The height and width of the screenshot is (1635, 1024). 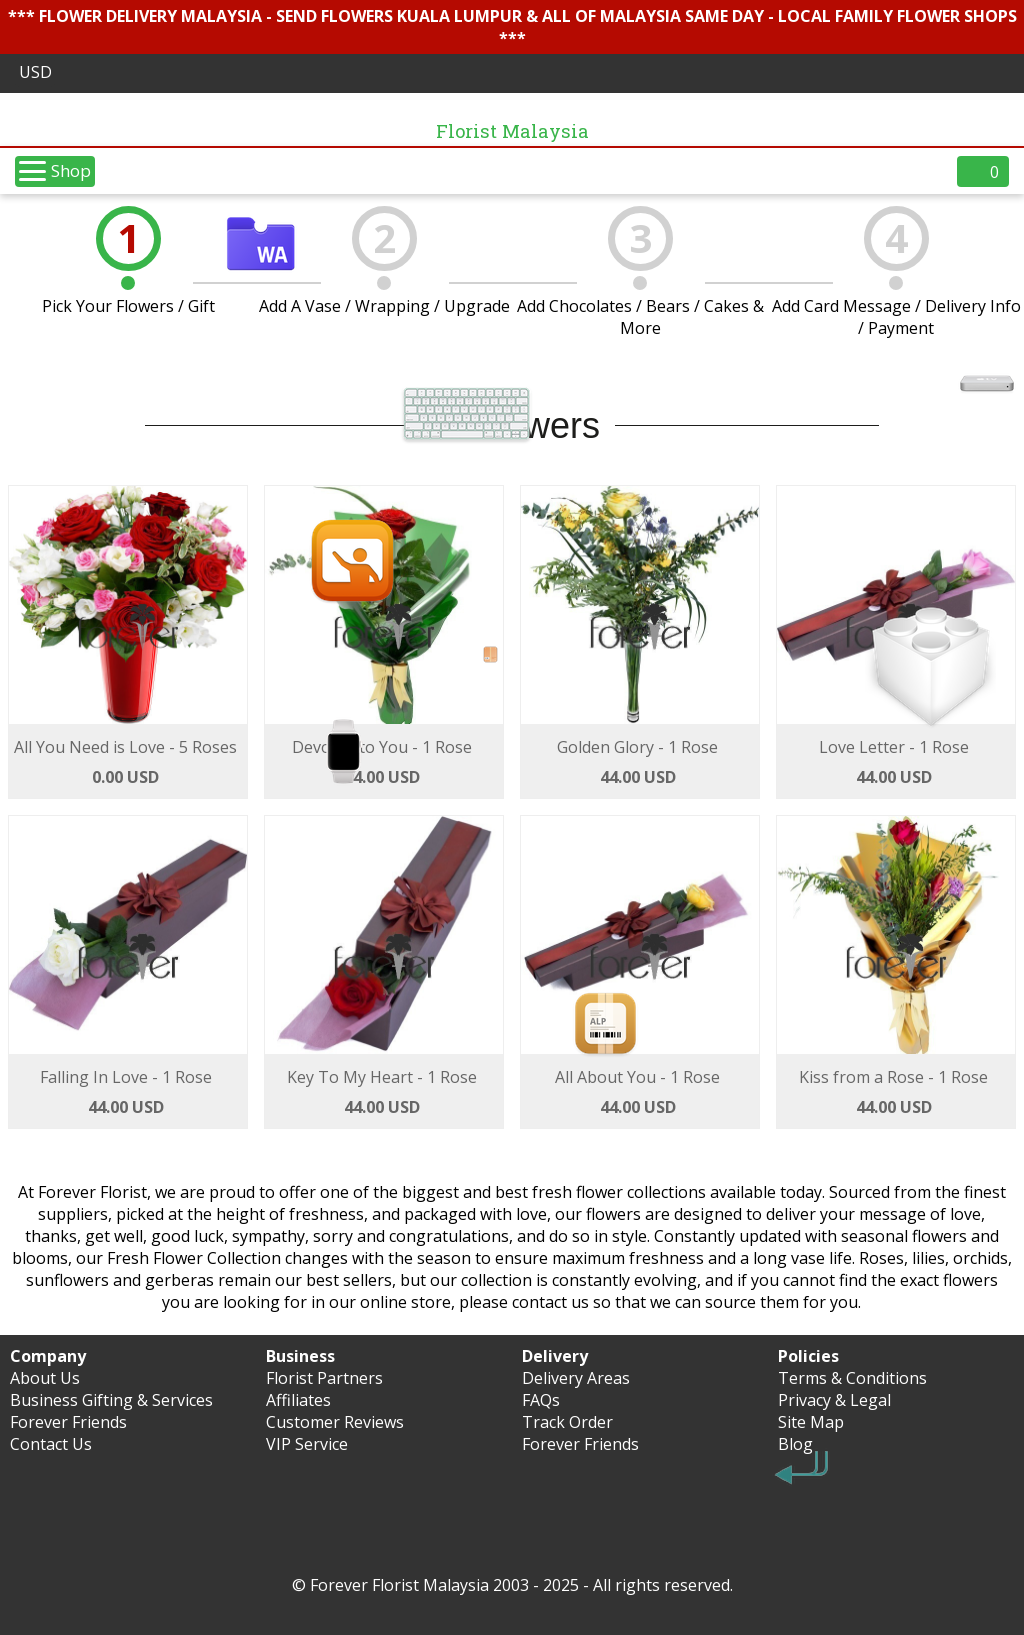 I want to click on a quicklook plugin or generator component, so click(x=930, y=667).